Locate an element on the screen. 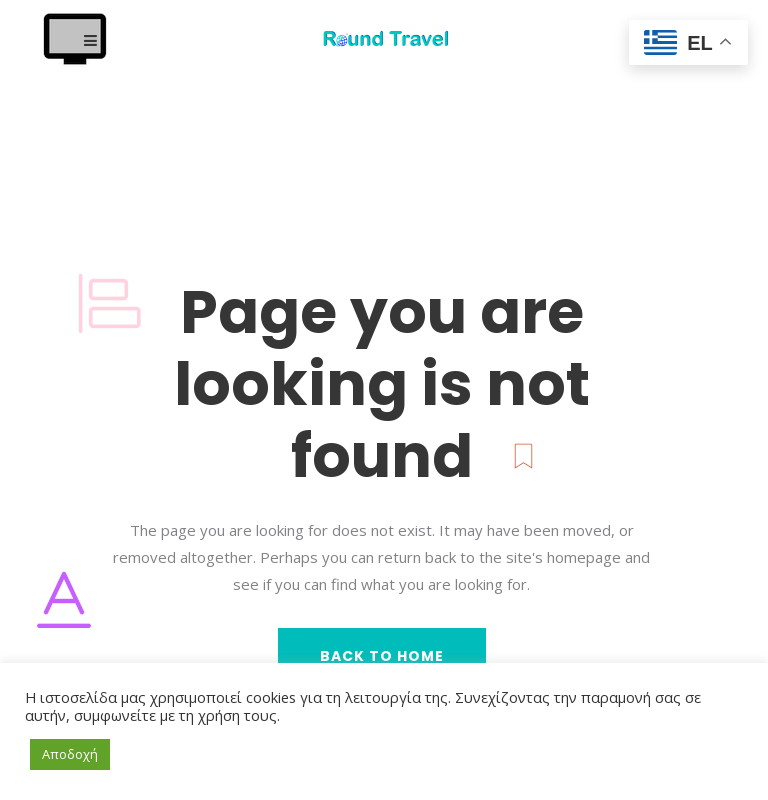 This screenshot has height=800, width=768. save this item to bookmarks is located at coordinates (523, 455).